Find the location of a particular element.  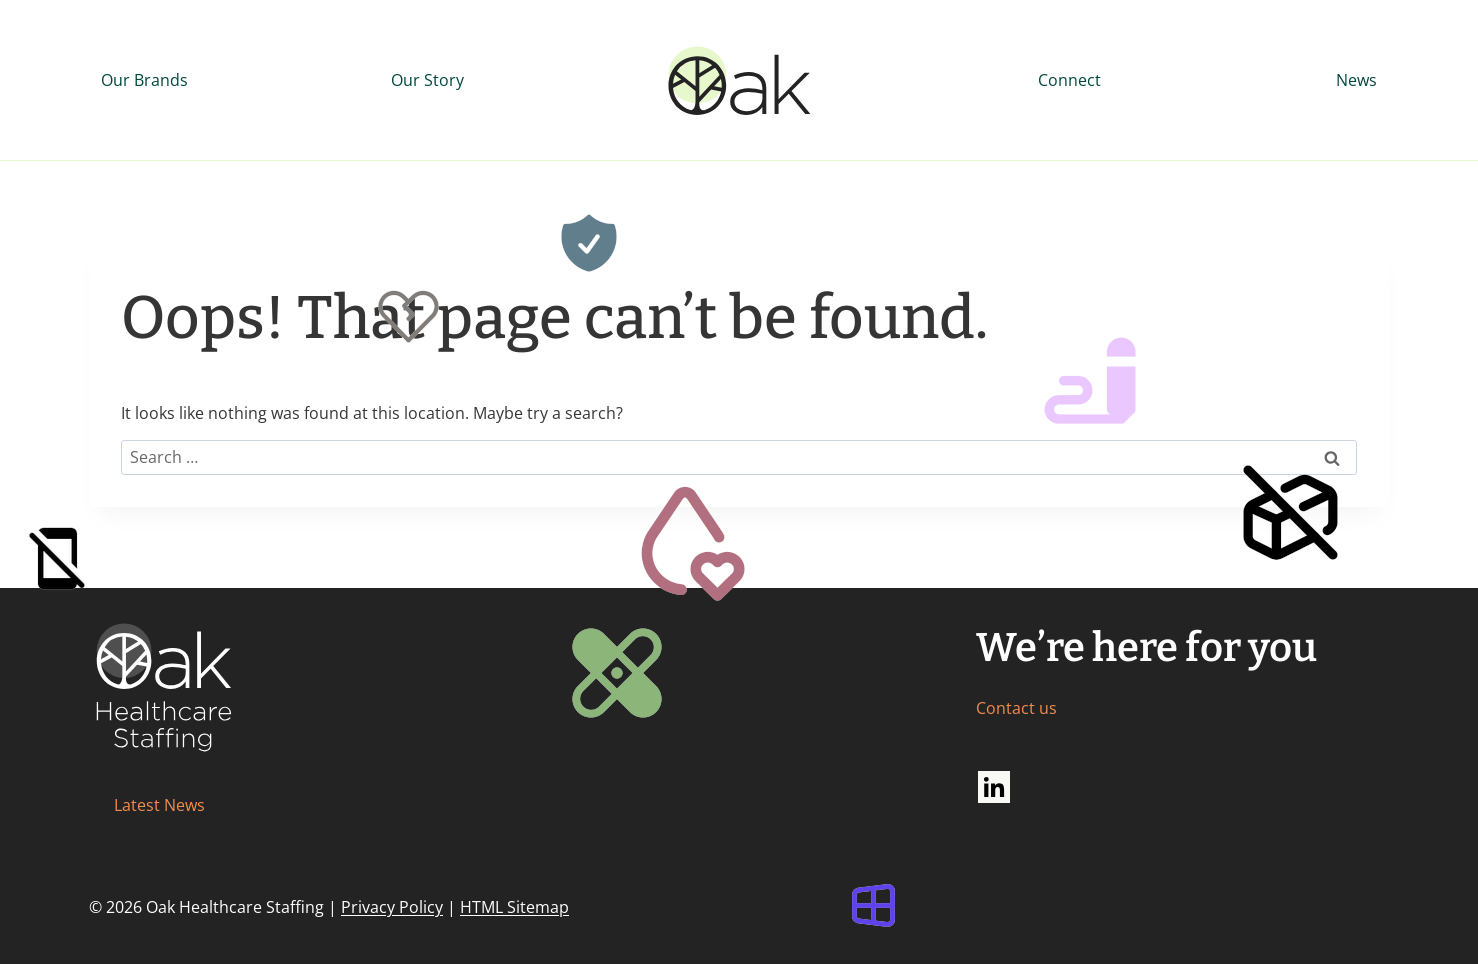

open windows settings or system options is located at coordinates (873, 905).